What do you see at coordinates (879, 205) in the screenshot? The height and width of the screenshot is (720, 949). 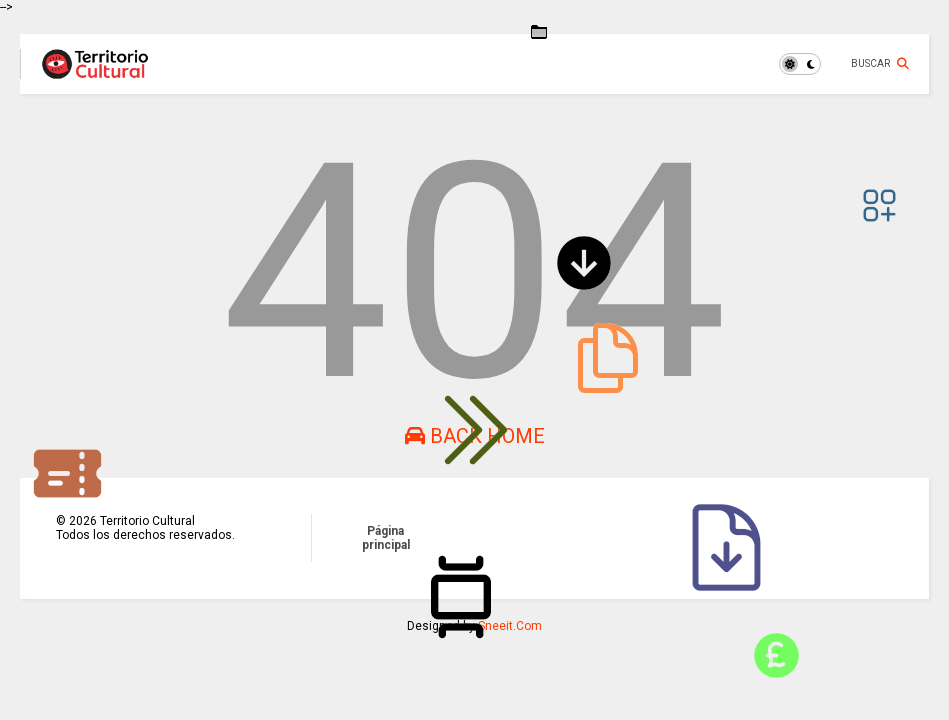 I see `add a new widget or module` at bounding box center [879, 205].